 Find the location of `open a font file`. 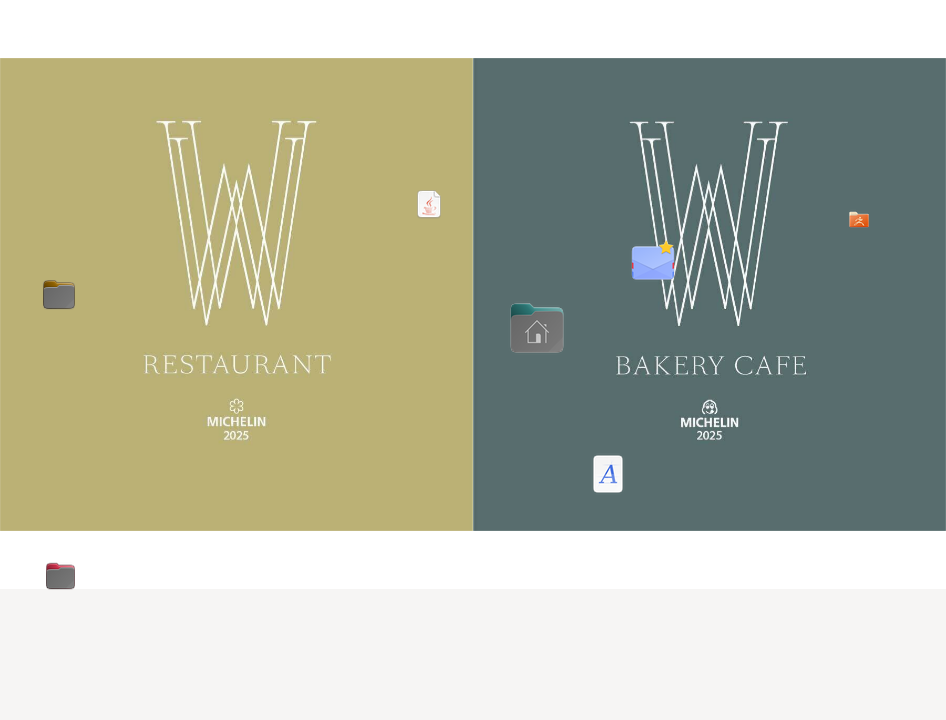

open a font file is located at coordinates (608, 474).